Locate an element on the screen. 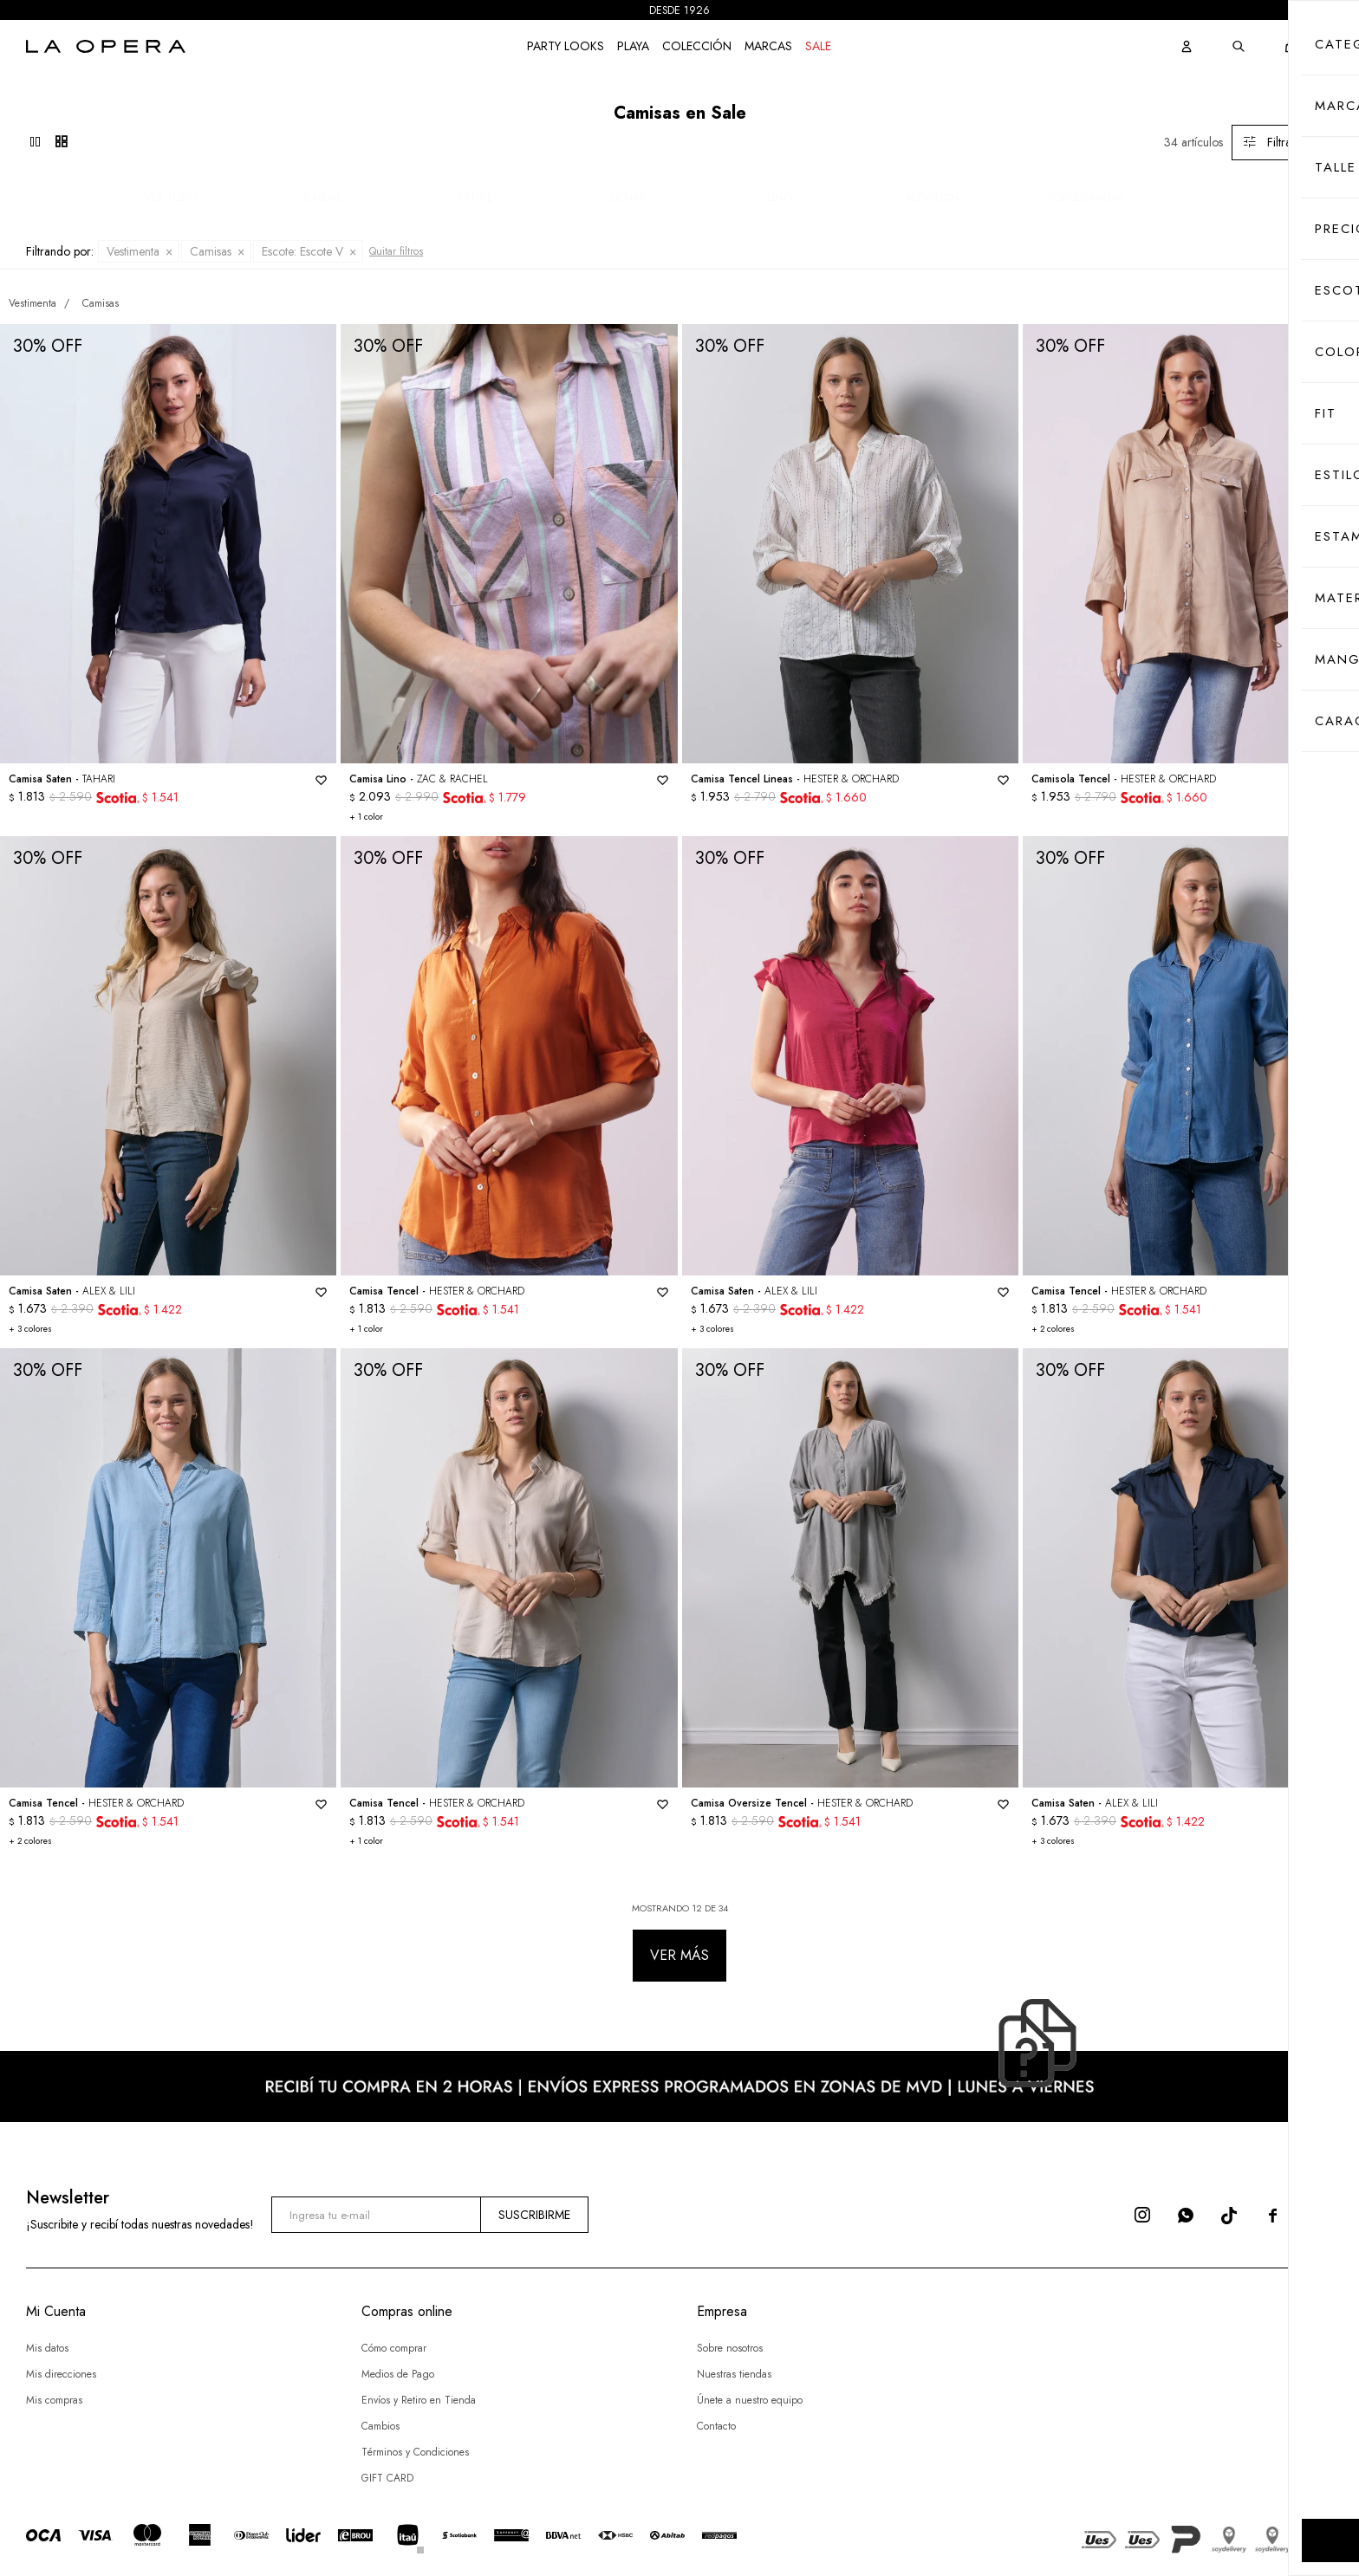 The image size is (1359, 2576). stop media playback is located at coordinates (420, 2550).